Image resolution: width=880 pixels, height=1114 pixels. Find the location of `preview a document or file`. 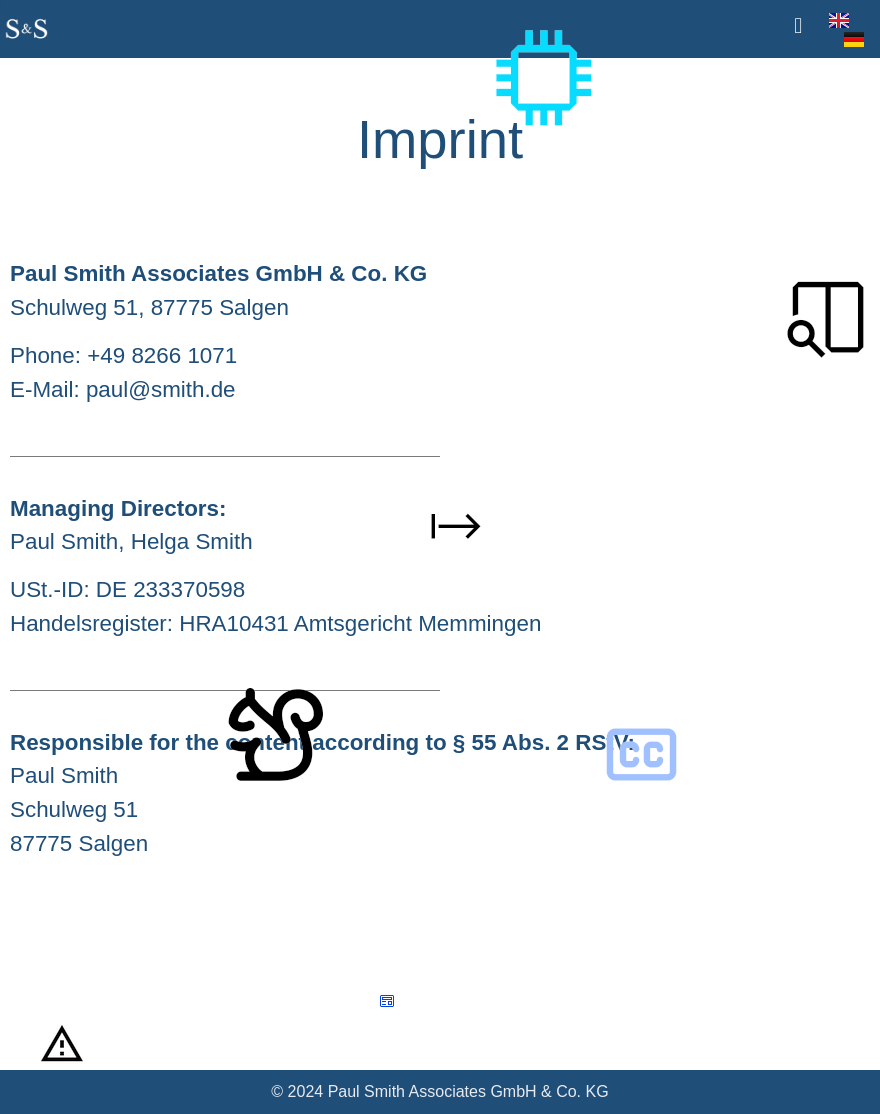

preview a document or file is located at coordinates (387, 1001).